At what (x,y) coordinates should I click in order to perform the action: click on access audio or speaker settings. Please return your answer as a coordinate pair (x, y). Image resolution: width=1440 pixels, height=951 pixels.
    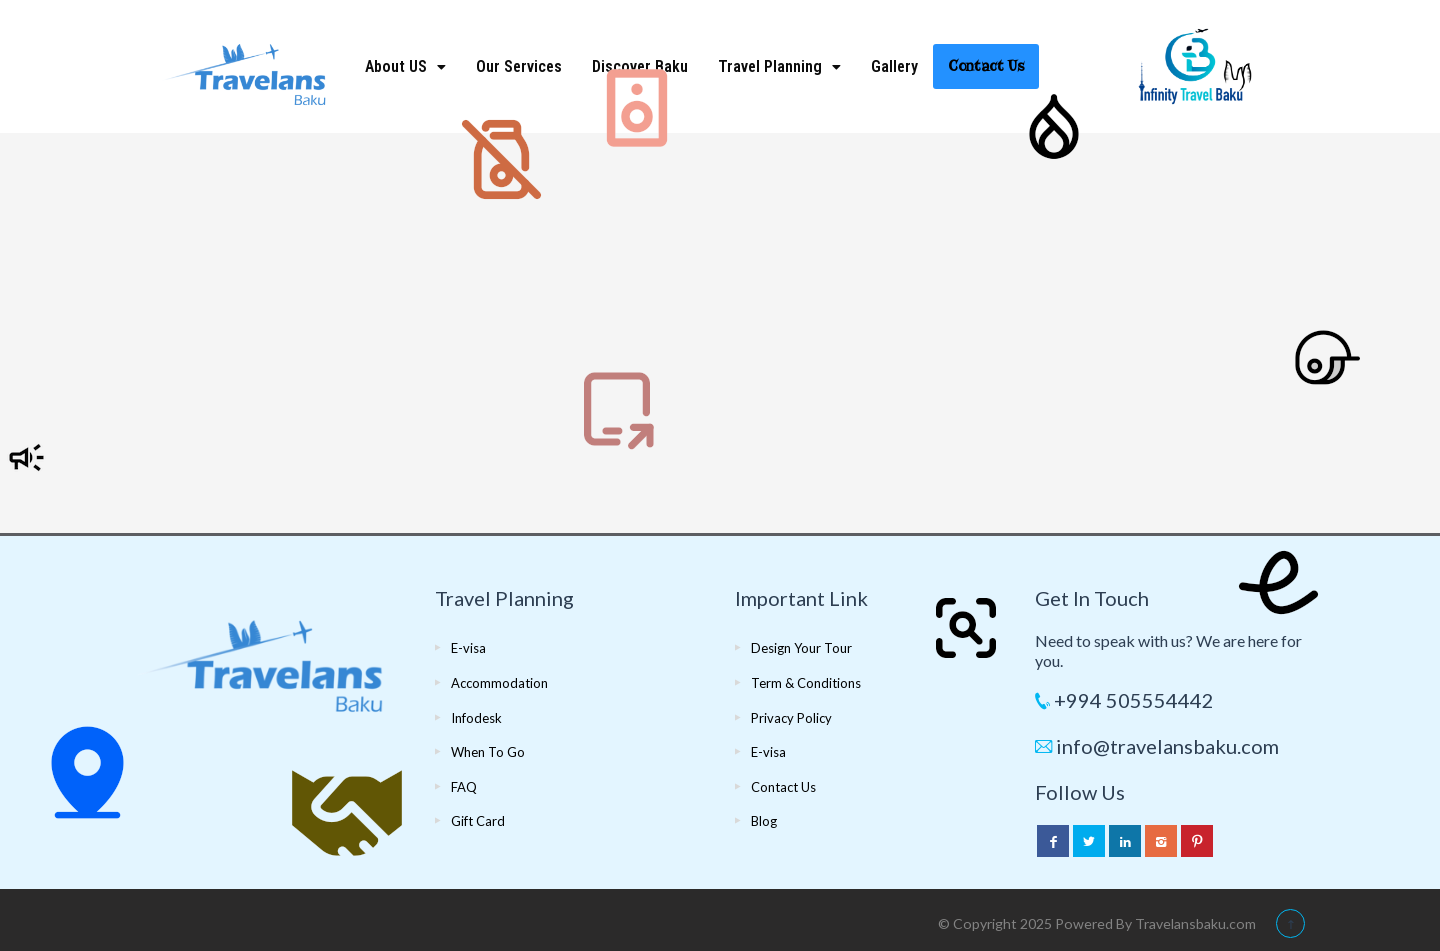
    Looking at the image, I should click on (637, 108).